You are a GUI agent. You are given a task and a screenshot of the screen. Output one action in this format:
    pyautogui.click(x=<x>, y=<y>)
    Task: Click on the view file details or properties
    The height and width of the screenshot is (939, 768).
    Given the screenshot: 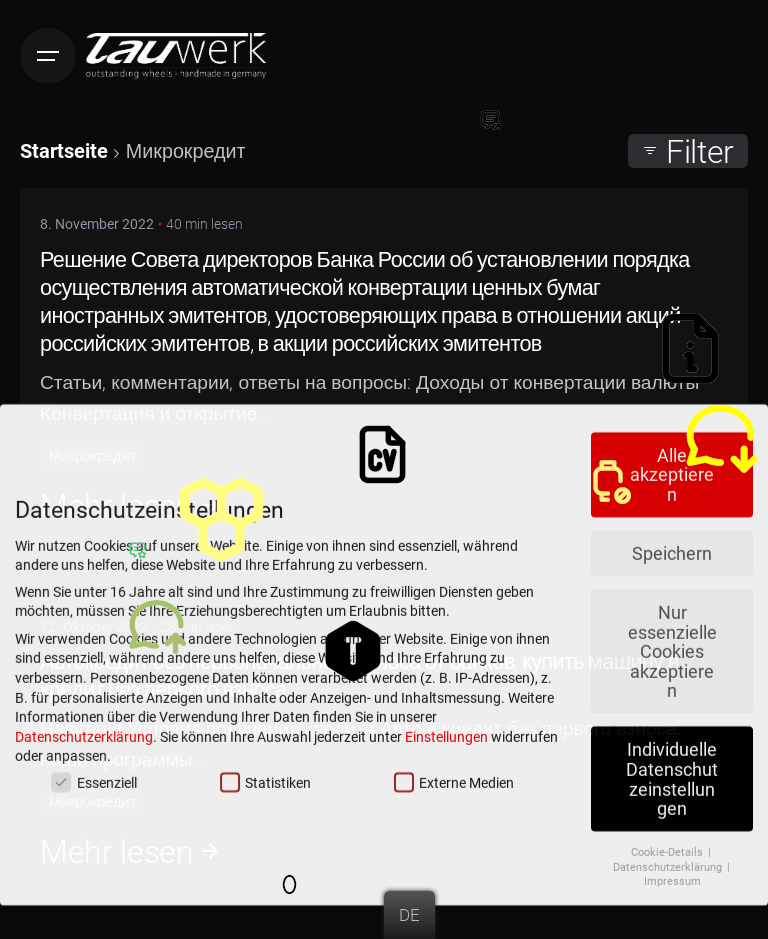 What is the action you would take?
    pyautogui.click(x=690, y=348)
    